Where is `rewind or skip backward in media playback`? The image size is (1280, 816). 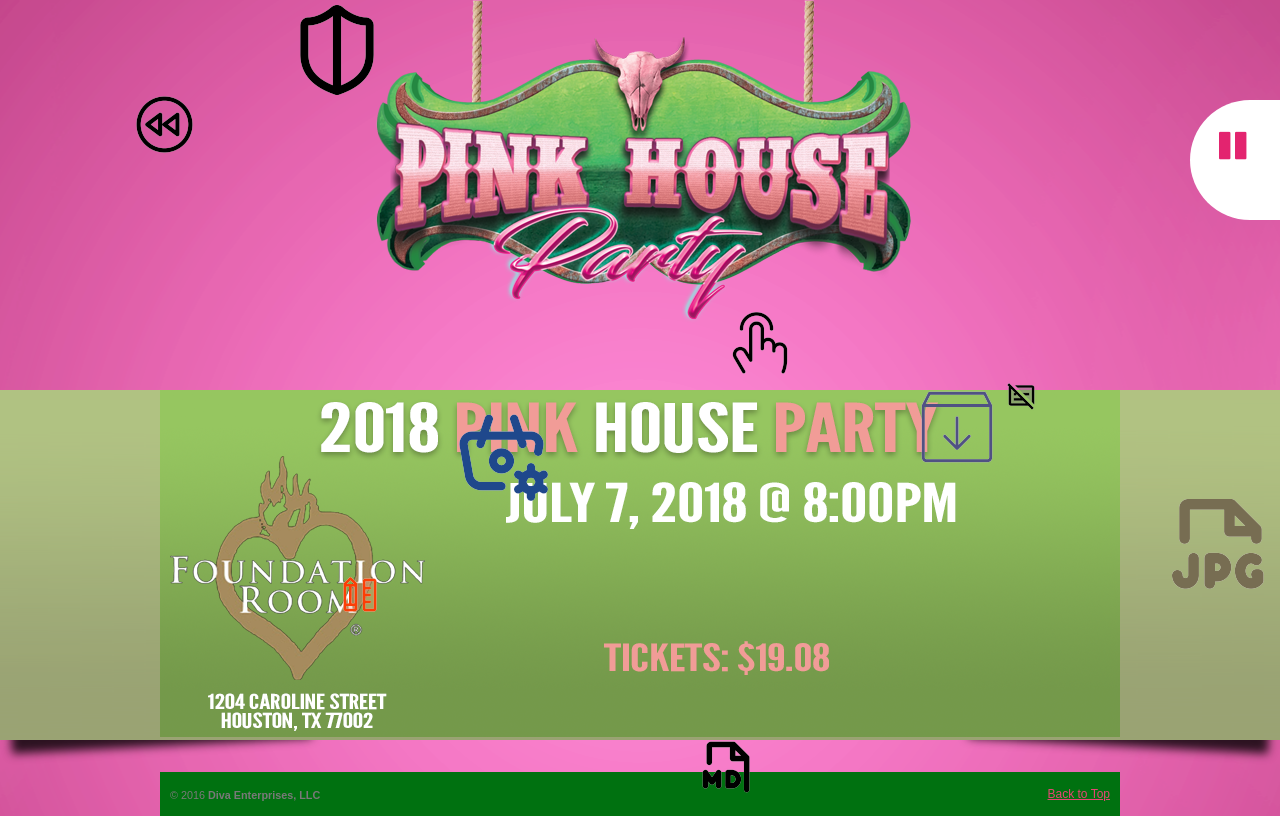 rewind or skip backward in media playback is located at coordinates (164, 124).